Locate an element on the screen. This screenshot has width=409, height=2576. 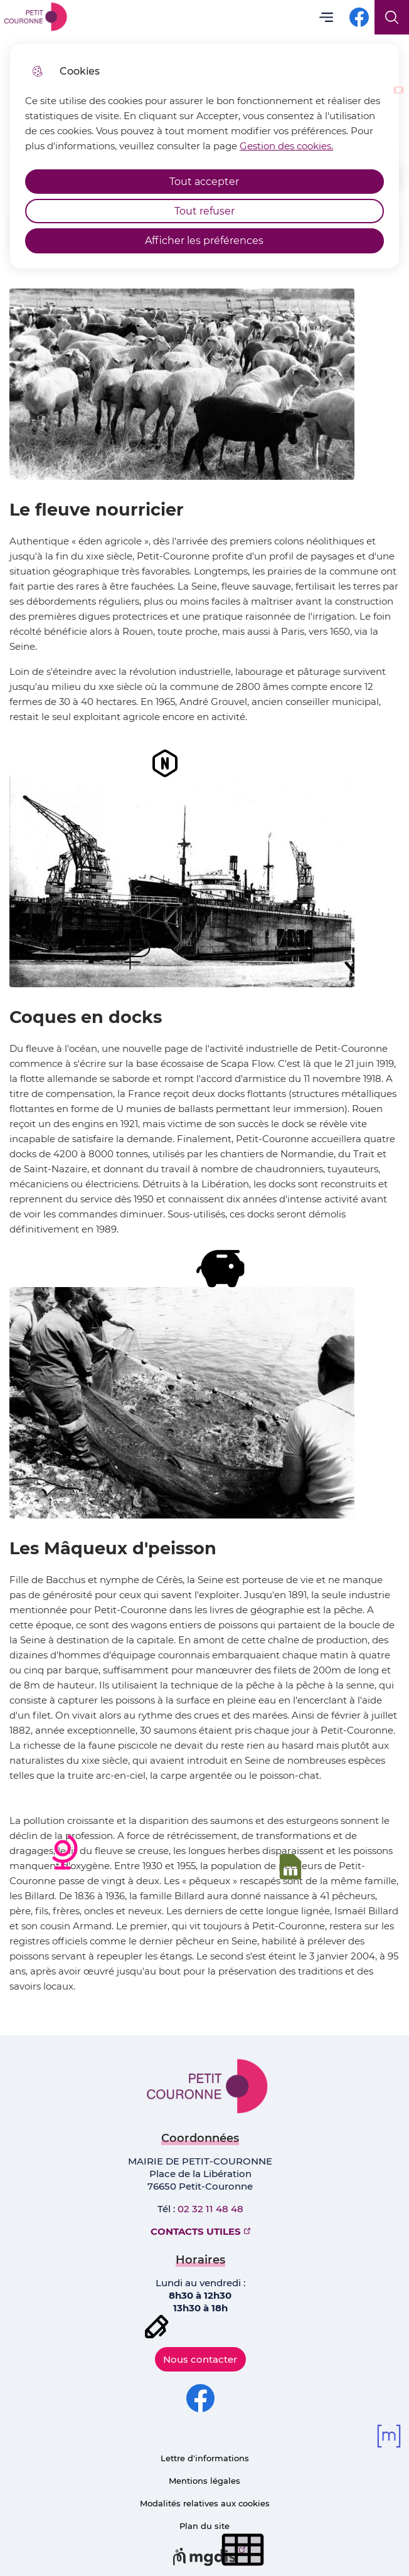
edit or modify content is located at coordinates (156, 2327).